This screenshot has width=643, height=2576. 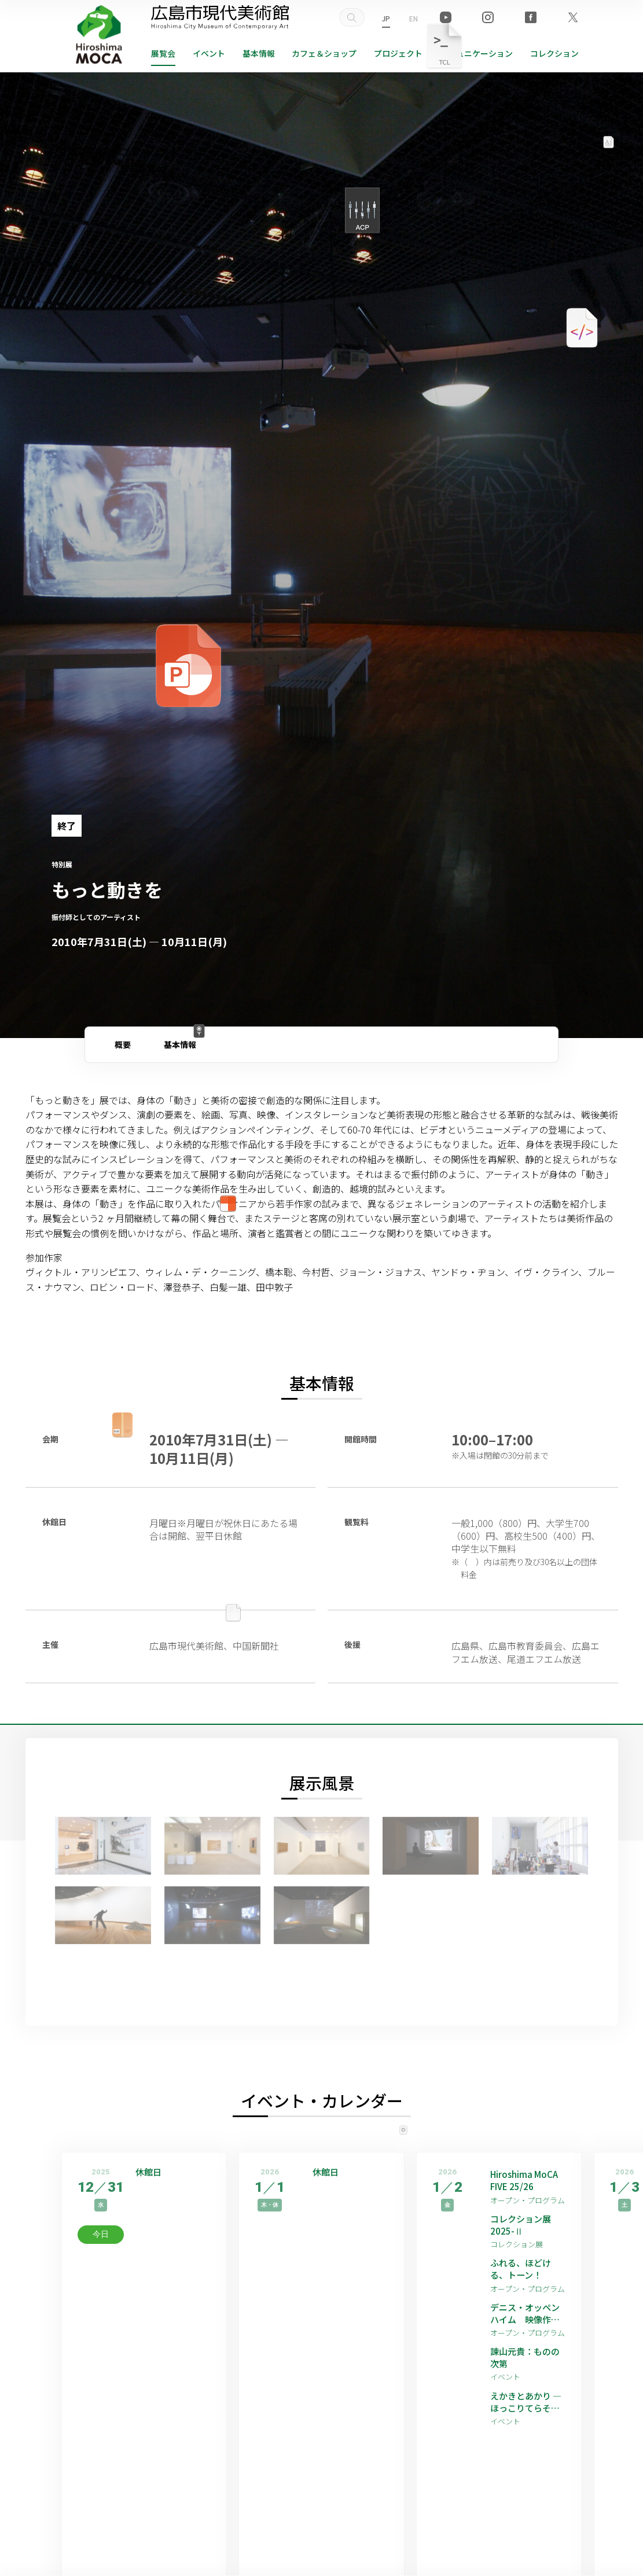 What do you see at coordinates (362, 211) in the screenshot?
I see `open audio control panel settings` at bounding box center [362, 211].